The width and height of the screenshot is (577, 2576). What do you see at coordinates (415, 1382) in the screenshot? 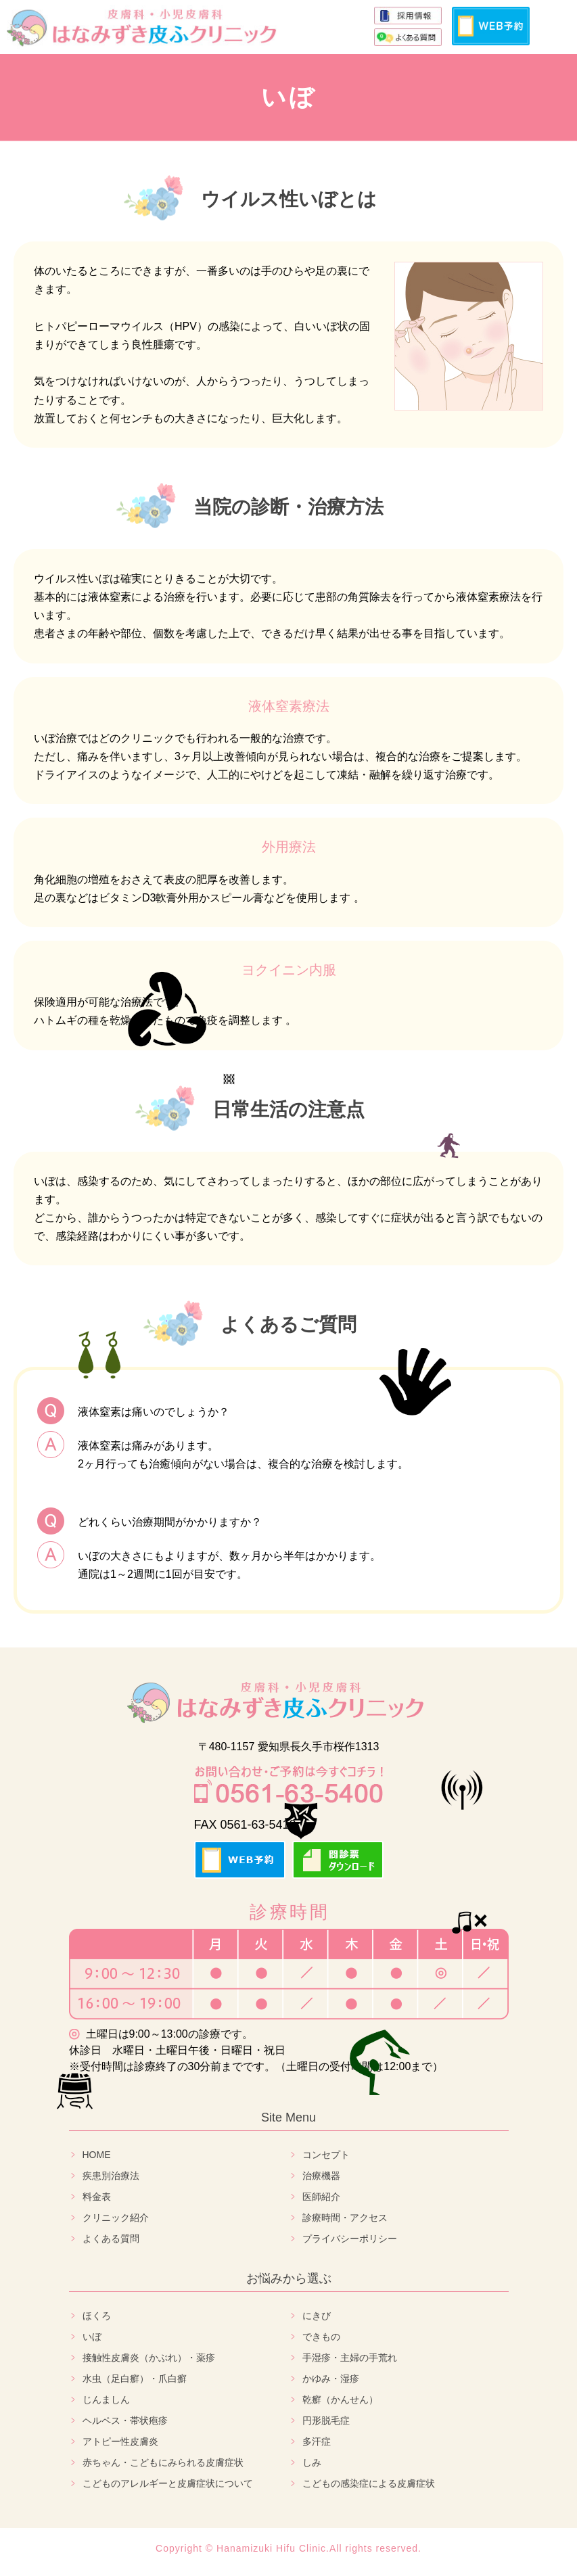
I see `raise your hand to ask a question` at bounding box center [415, 1382].